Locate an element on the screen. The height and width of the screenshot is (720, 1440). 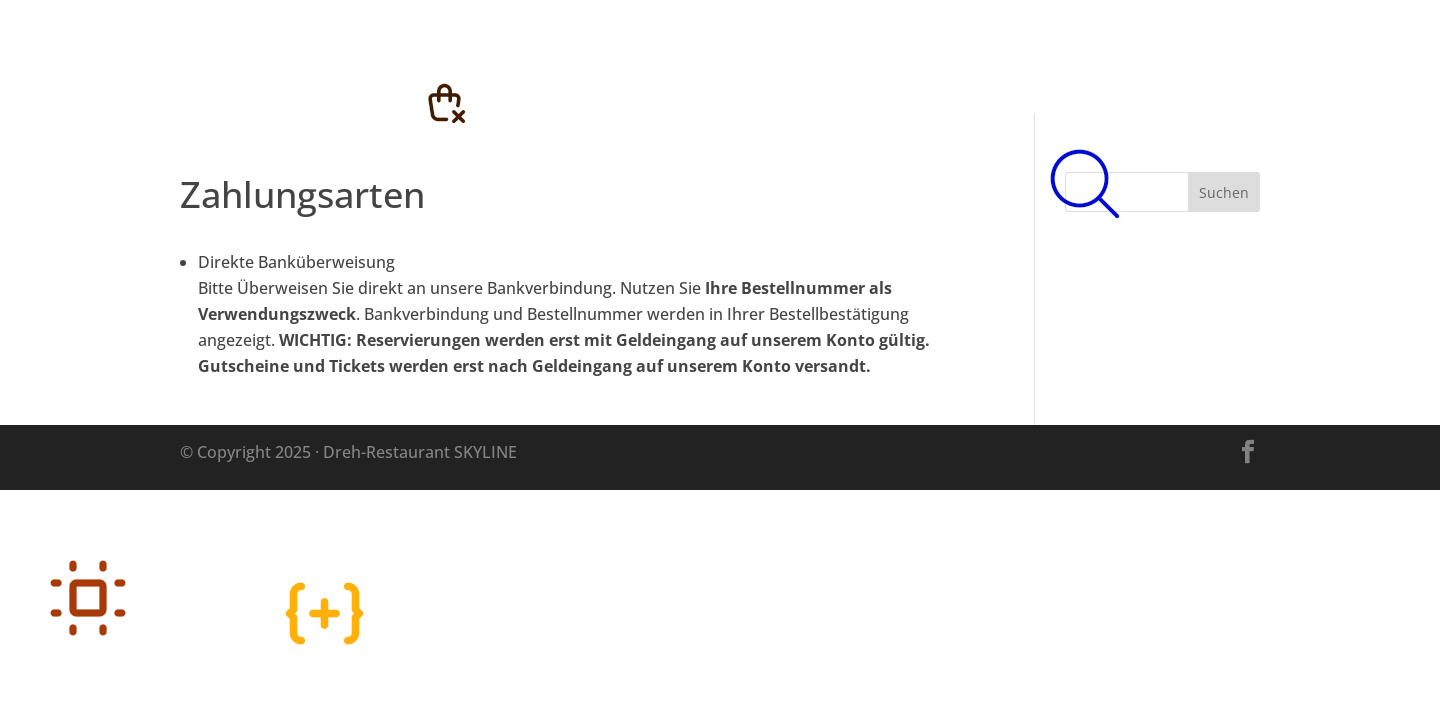
remove item from shopping bag is located at coordinates (444, 102).